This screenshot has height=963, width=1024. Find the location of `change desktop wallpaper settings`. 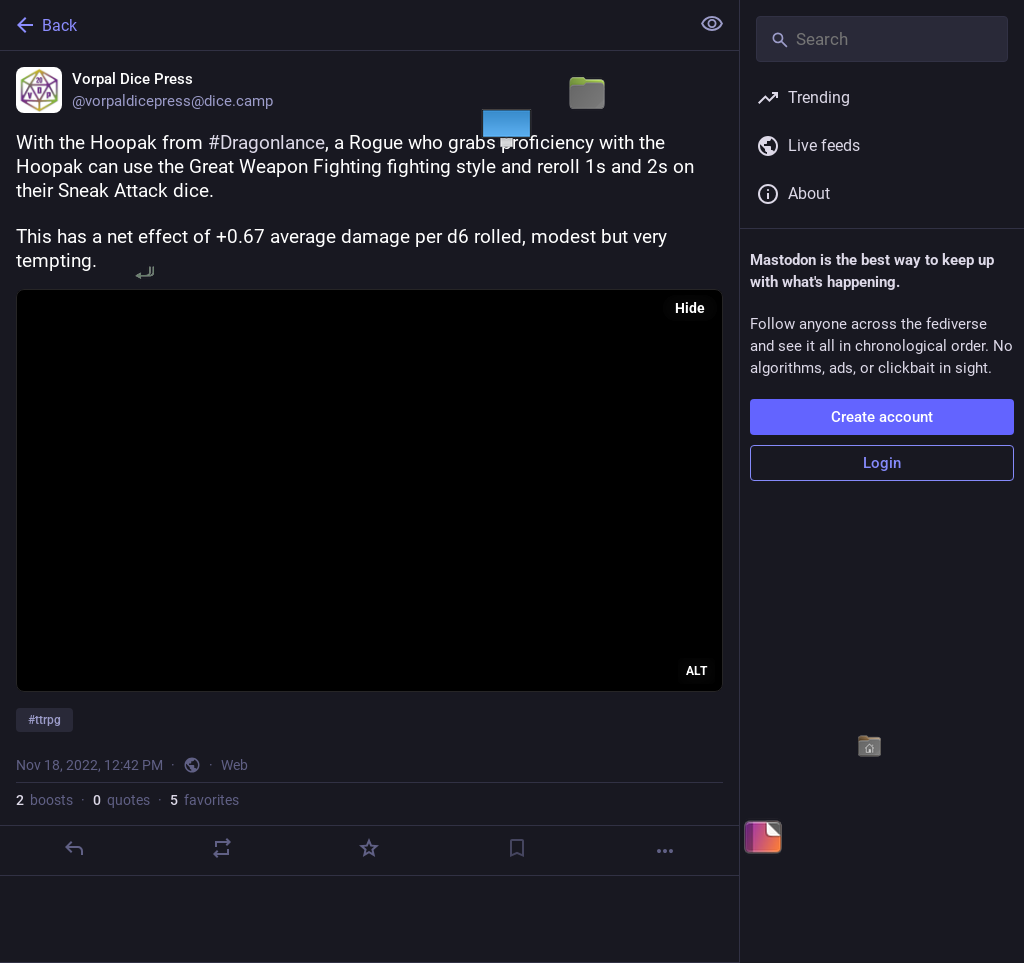

change desktop wallpaper settings is located at coordinates (763, 837).